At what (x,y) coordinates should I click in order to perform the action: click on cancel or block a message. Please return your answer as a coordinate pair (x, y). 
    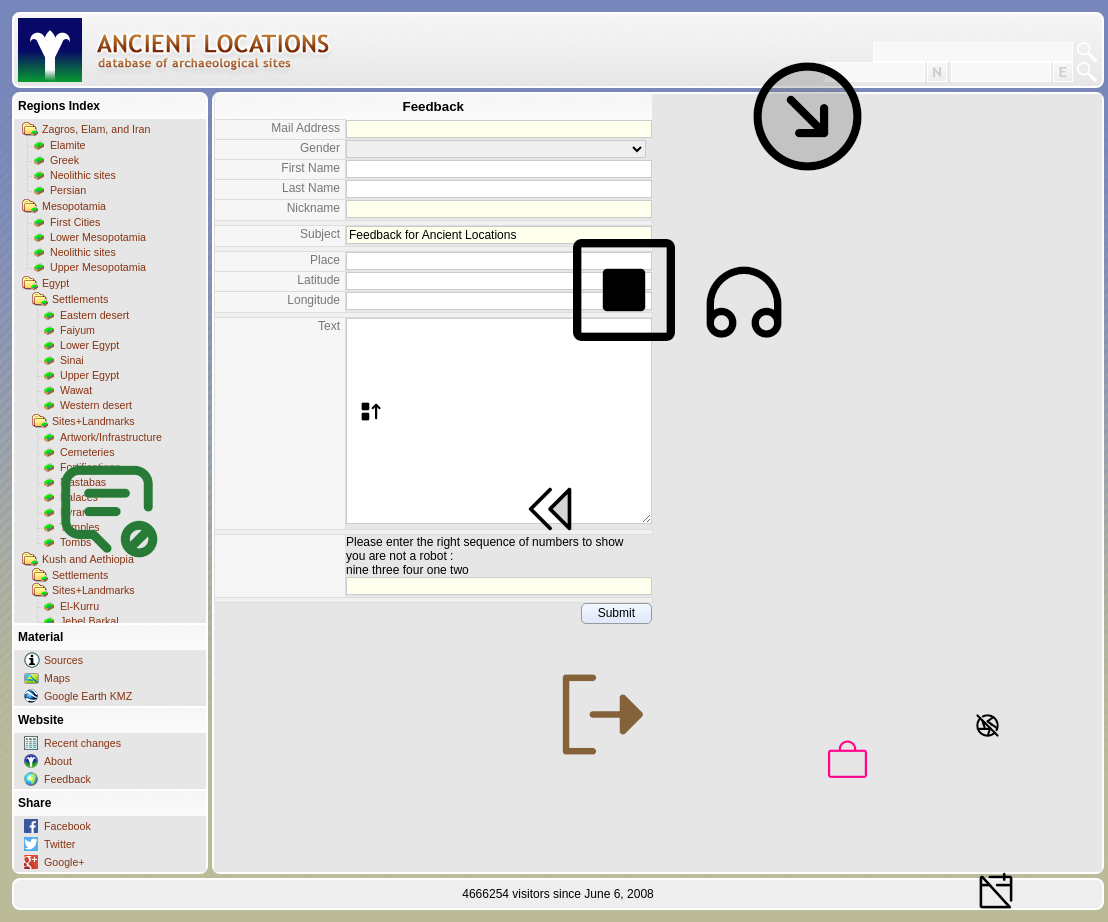
    Looking at the image, I should click on (107, 507).